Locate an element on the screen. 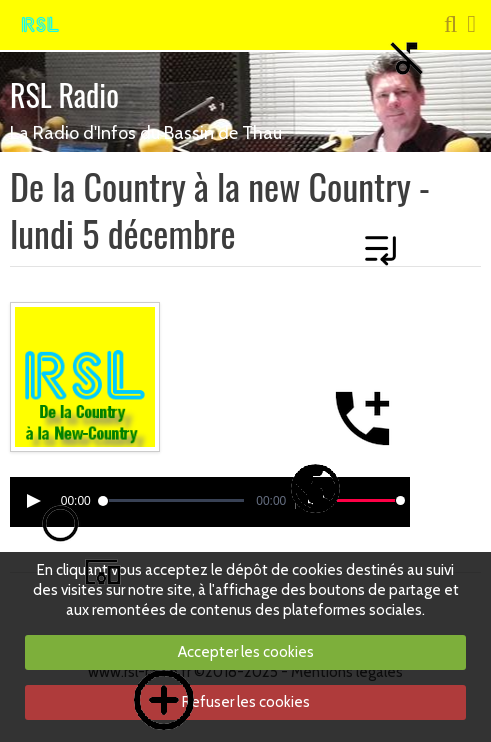 The width and height of the screenshot is (491, 742). view connected devices is located at coordinates (103, 572).